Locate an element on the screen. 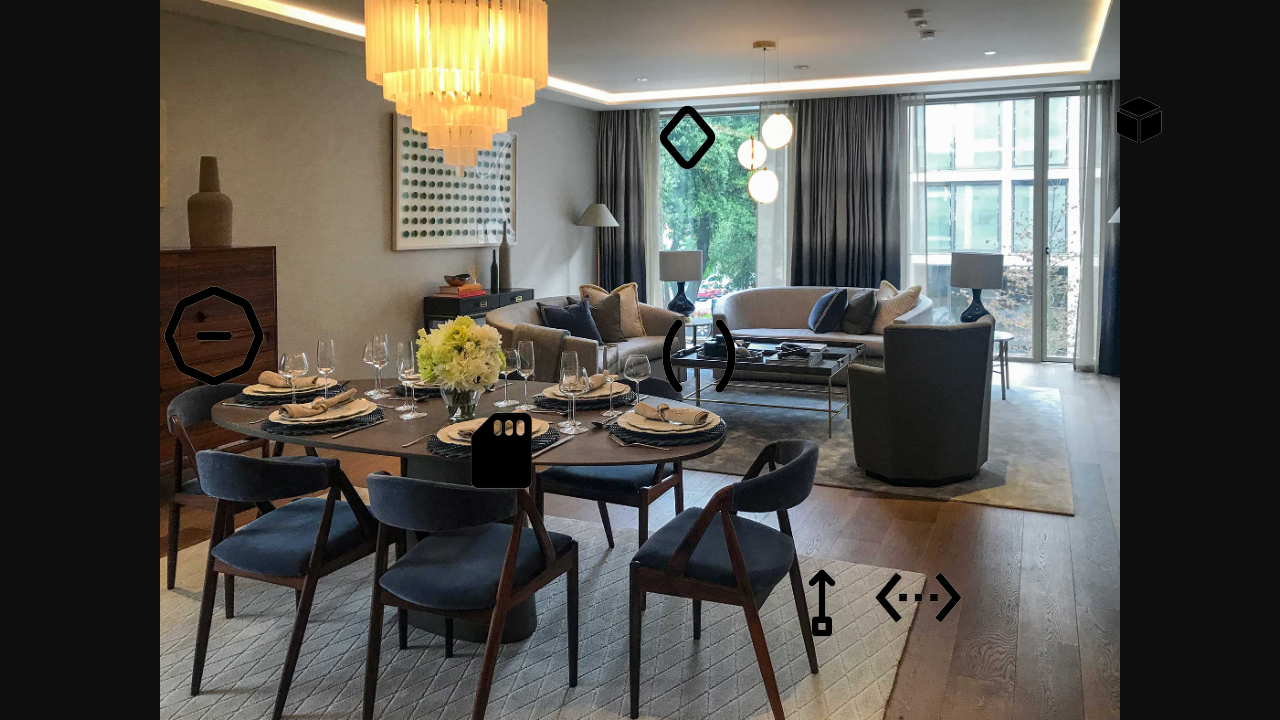 This screenshot has height=720, width=1280. remove or delete an item is located at coordinates (214, 336).